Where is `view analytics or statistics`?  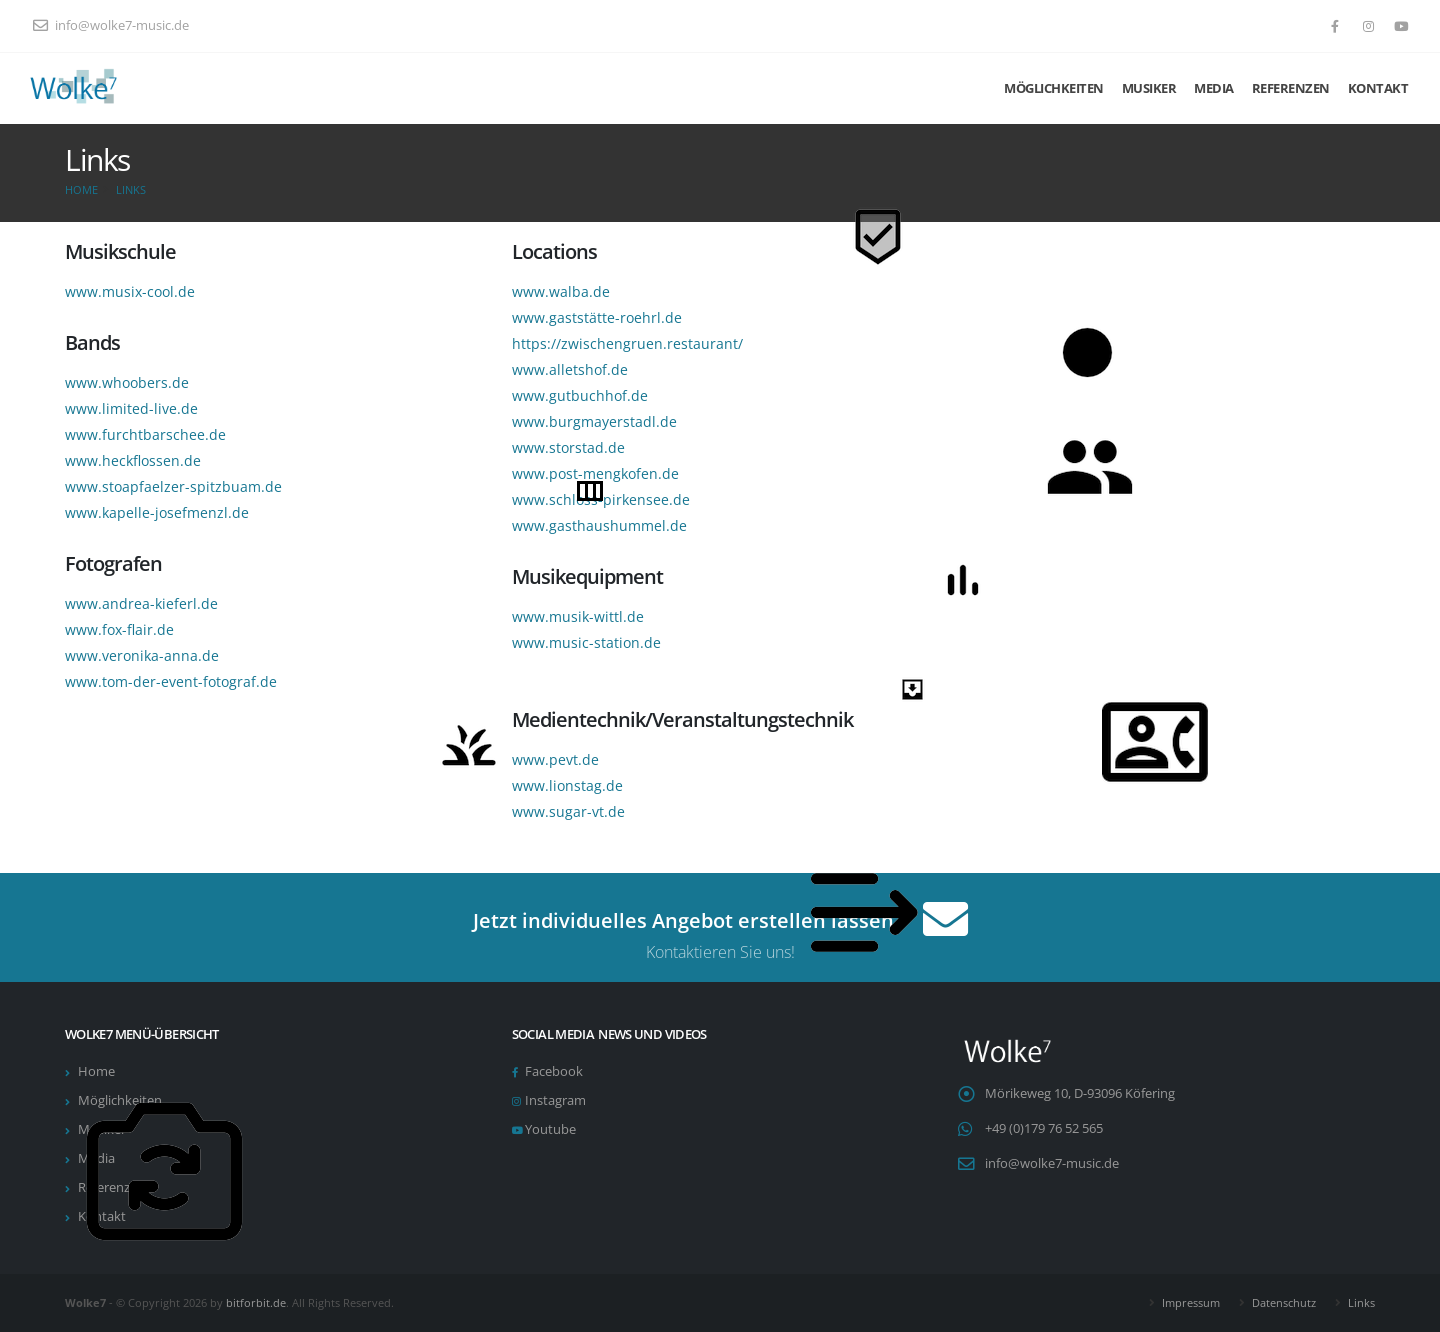
view analytics or statistics is located at coordinates (963, 580).